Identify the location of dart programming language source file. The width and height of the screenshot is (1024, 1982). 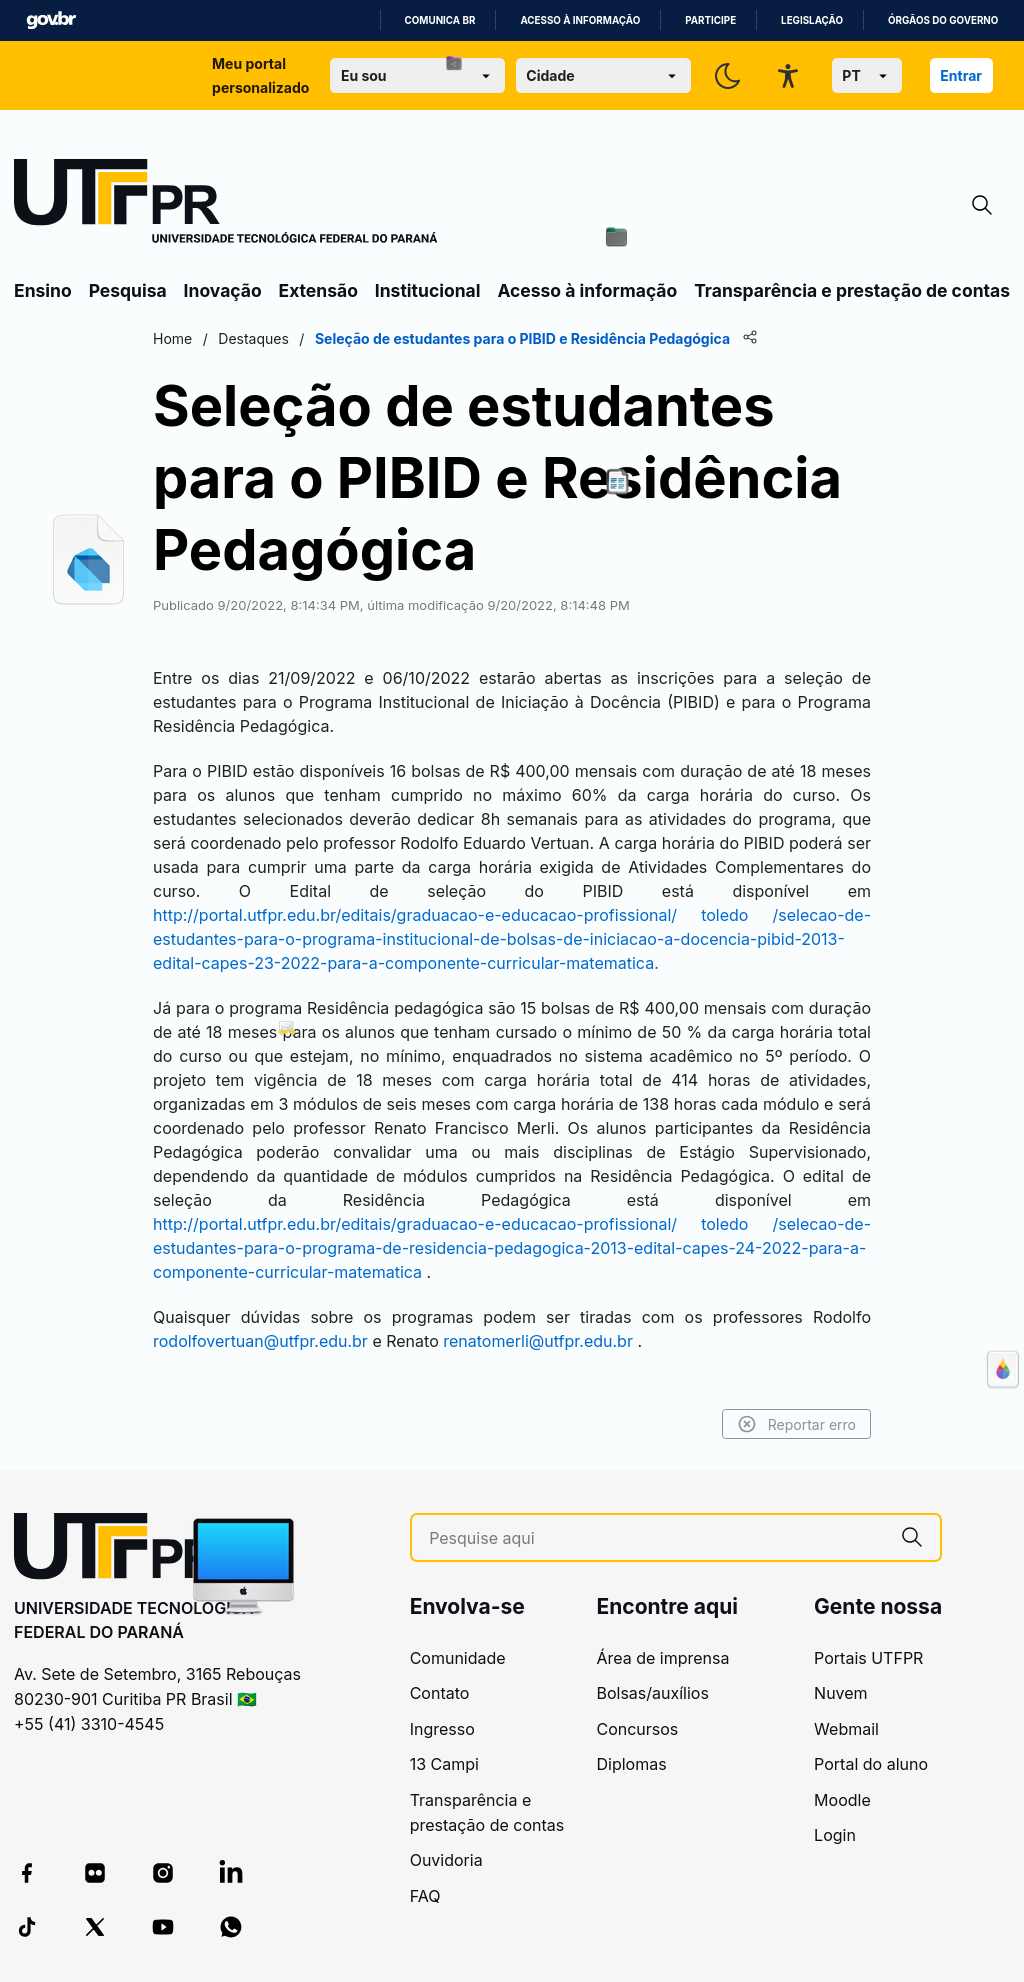
(88, 559).